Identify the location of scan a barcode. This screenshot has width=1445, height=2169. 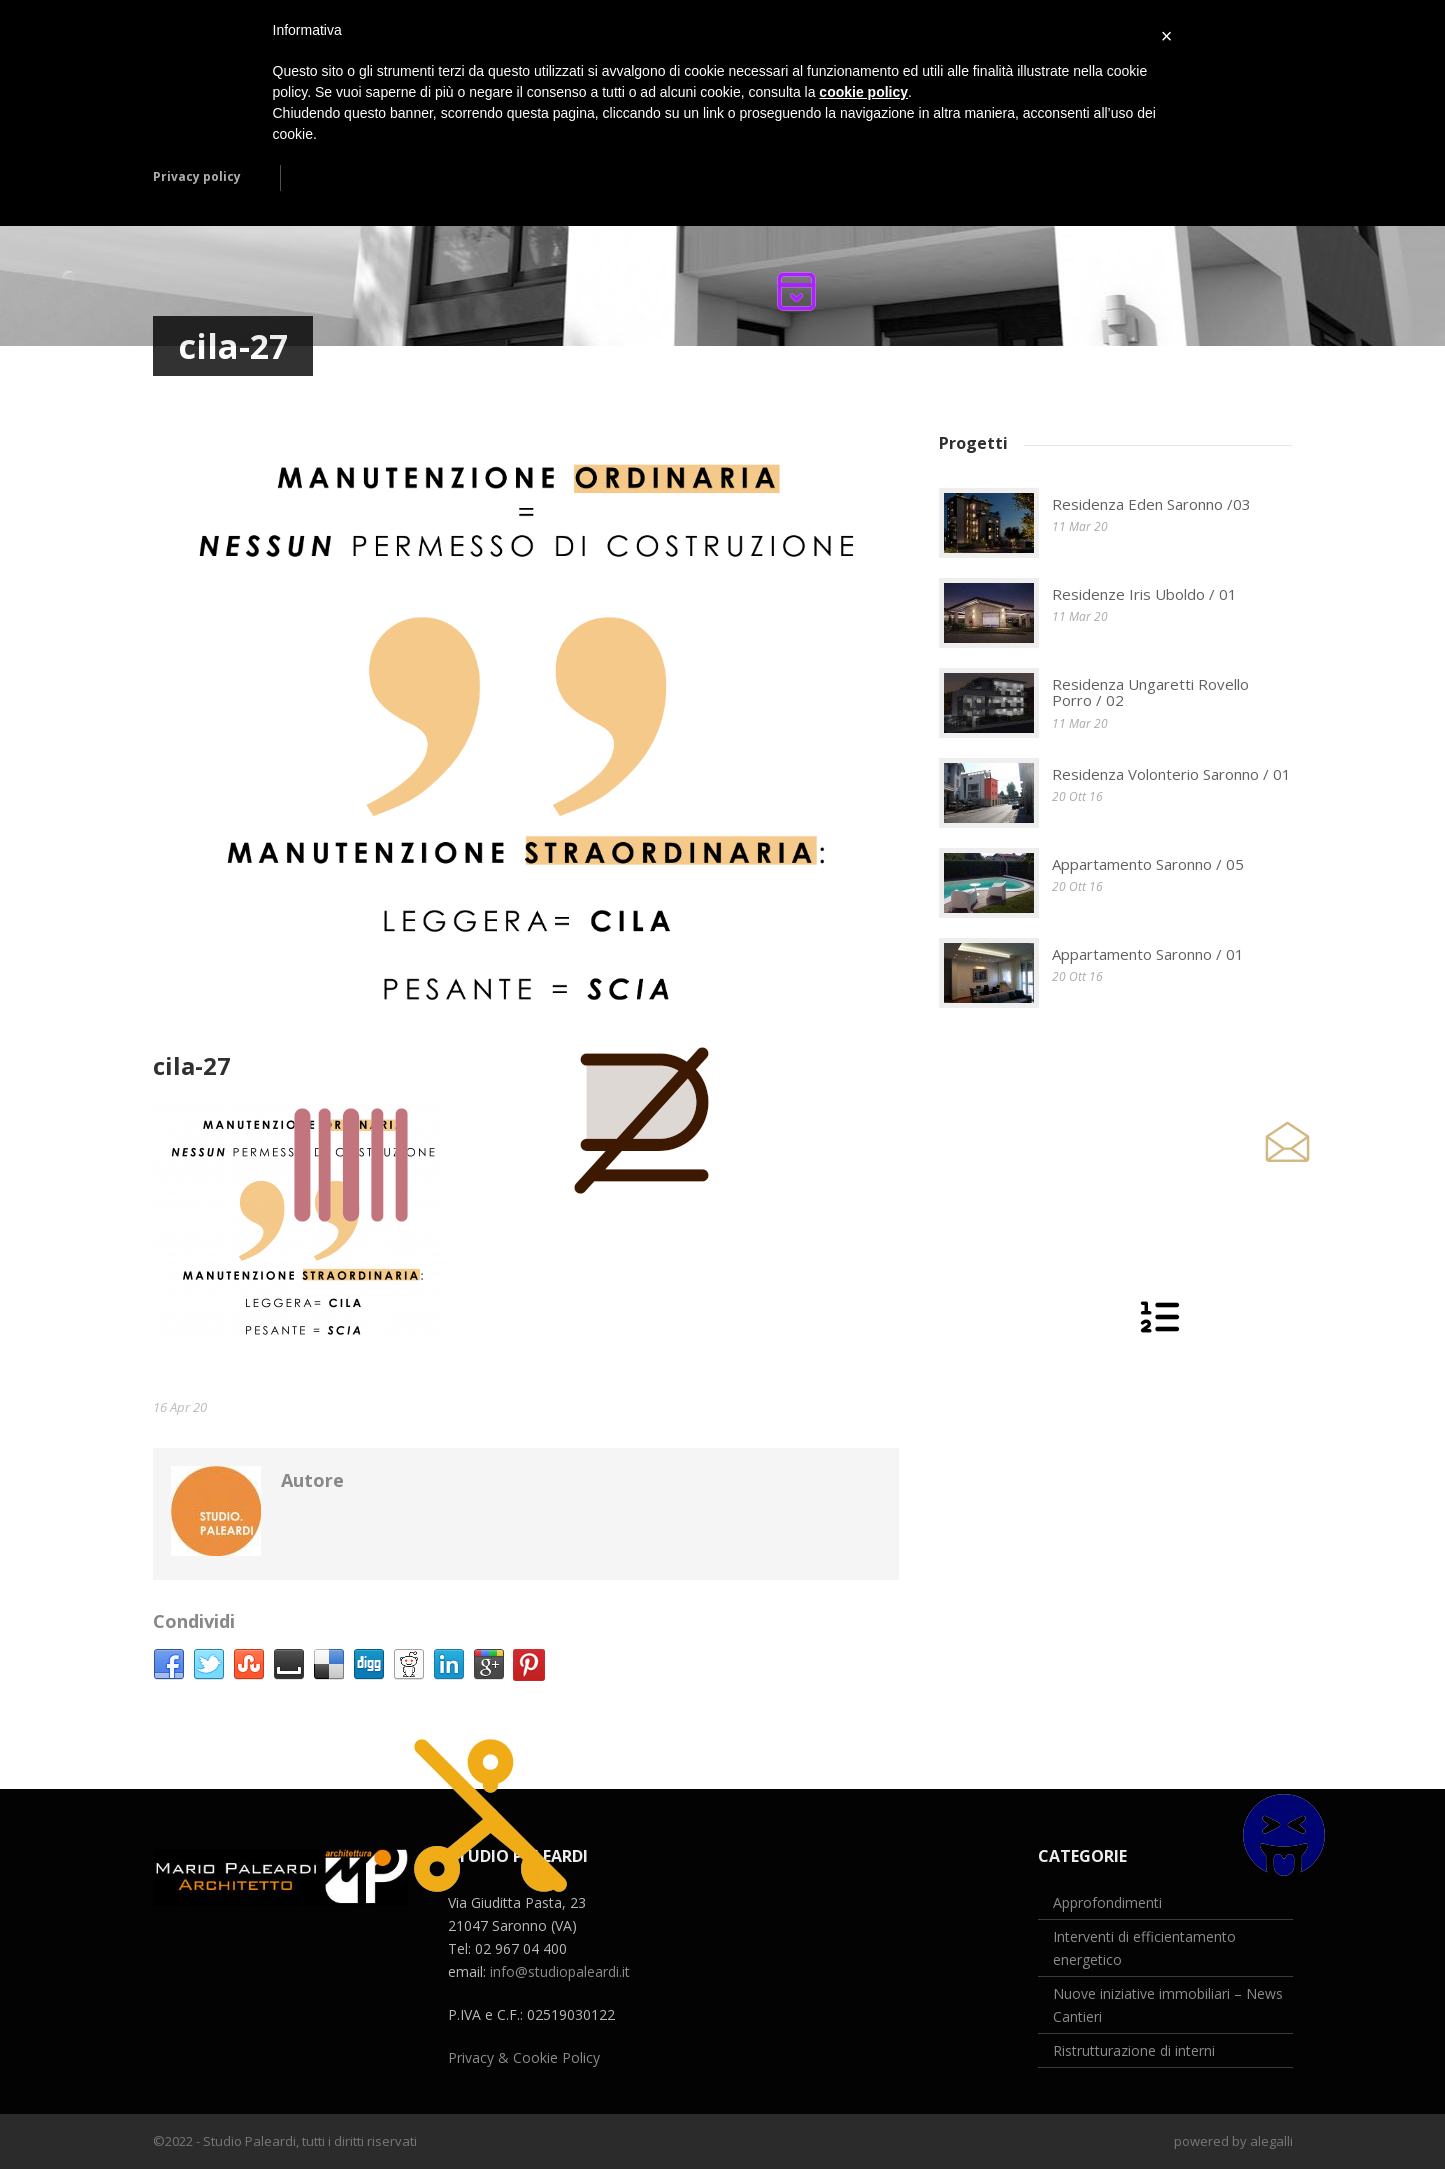
(351, 1165).